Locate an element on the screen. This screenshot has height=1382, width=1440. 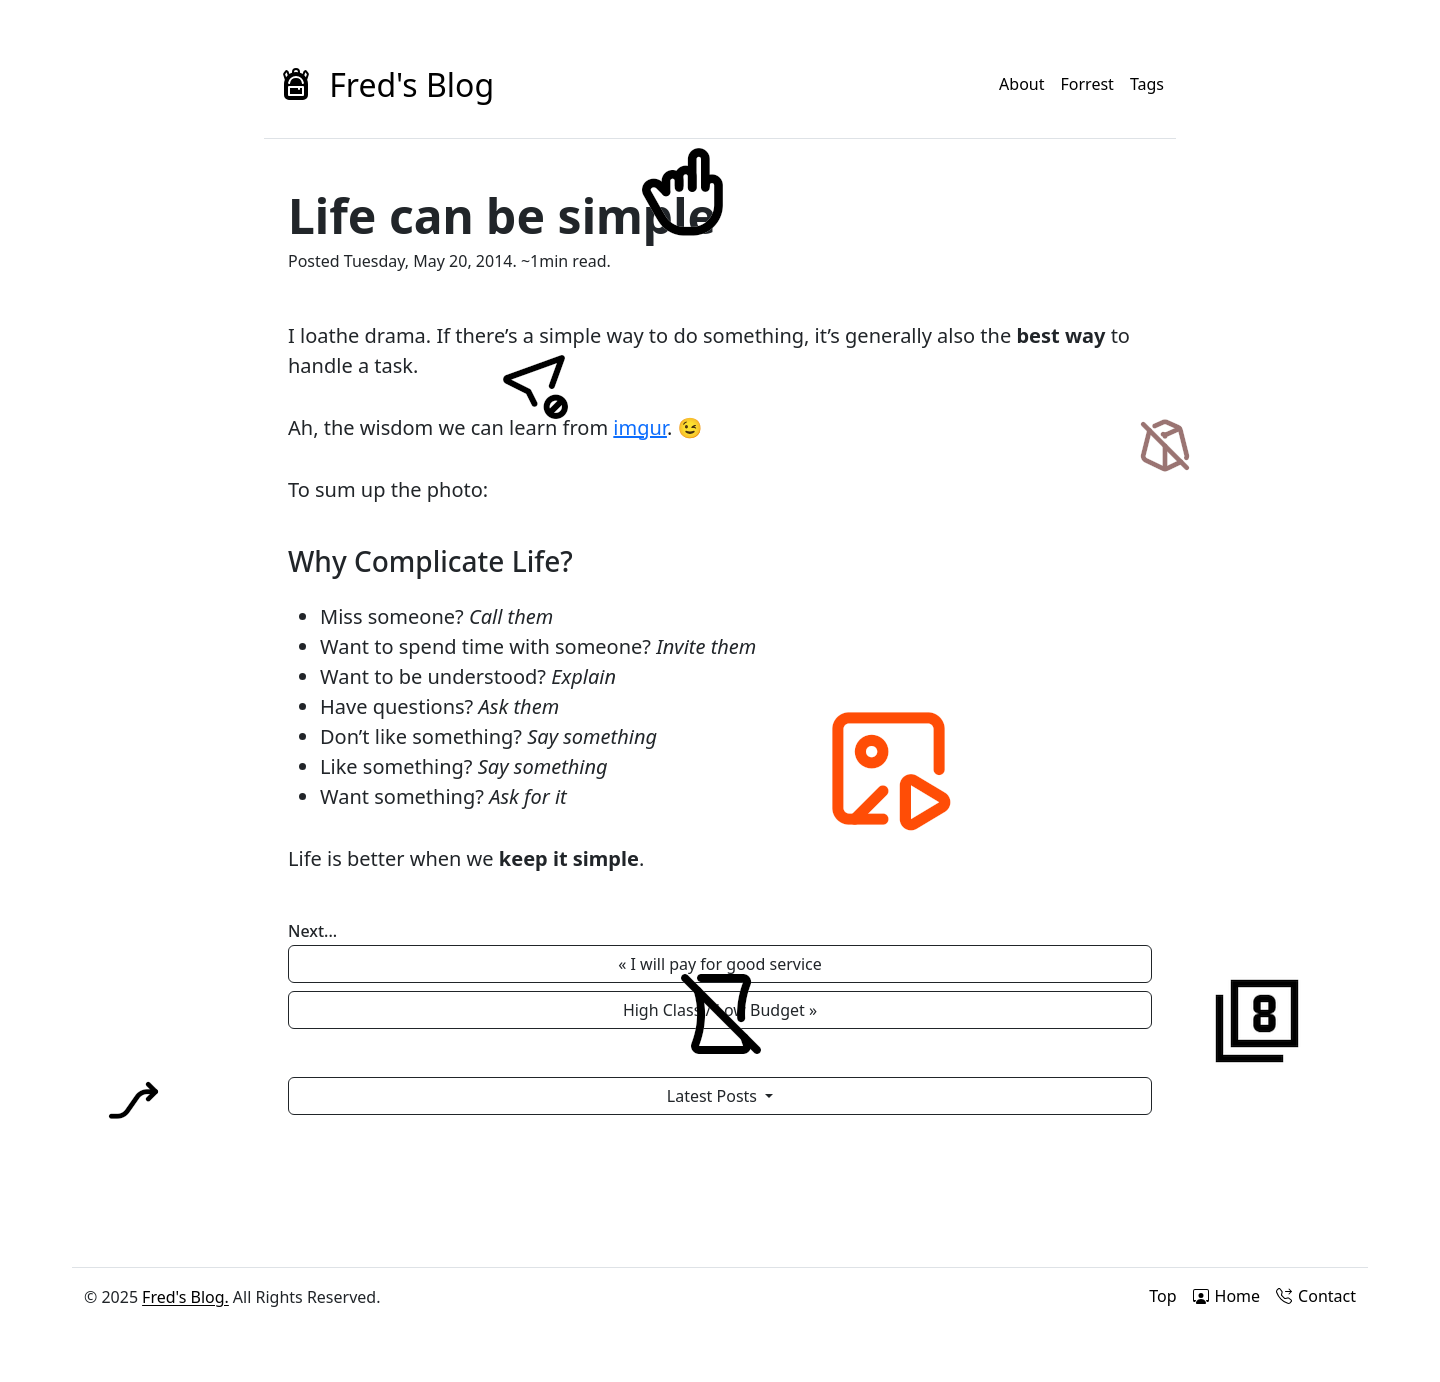
disable location sharing is located at coordinates (534, 385).